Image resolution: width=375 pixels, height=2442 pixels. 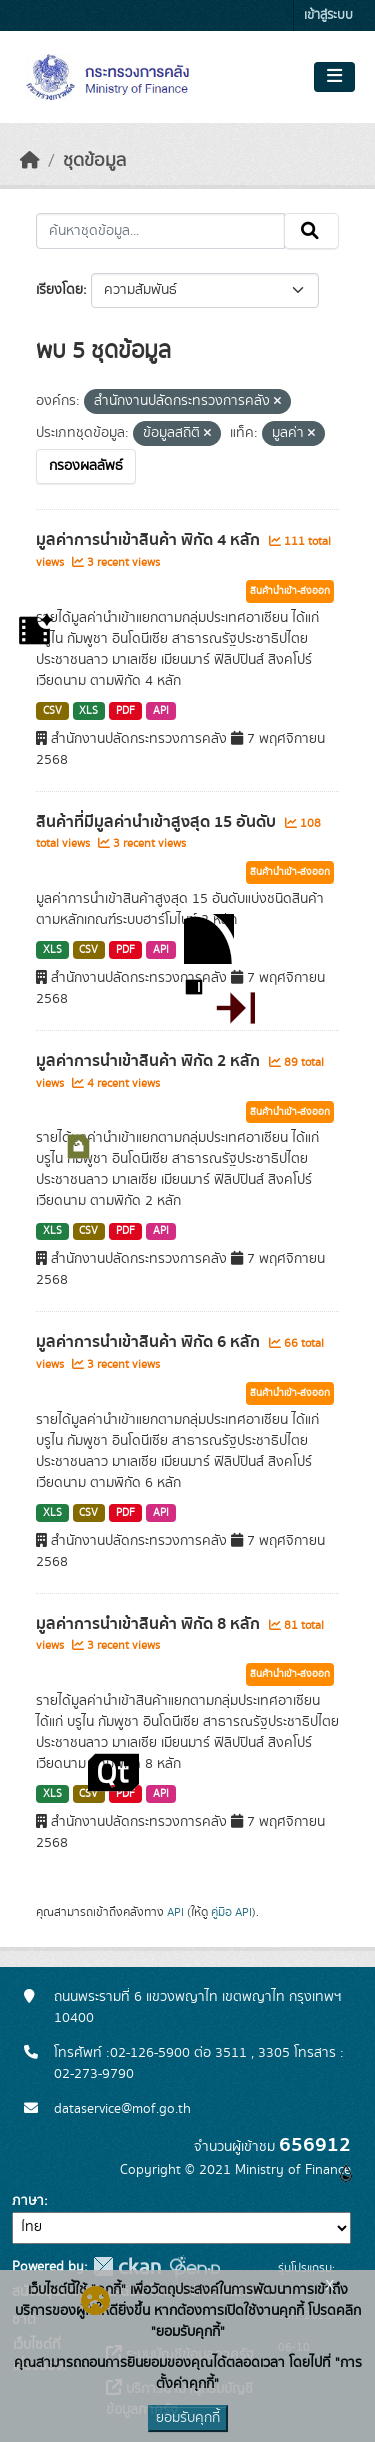 What do you see at coordinates (95, 2300) in the screenshot?
I see `rate experience as negative or unsatisfied` at bounding box center [95, 2300].